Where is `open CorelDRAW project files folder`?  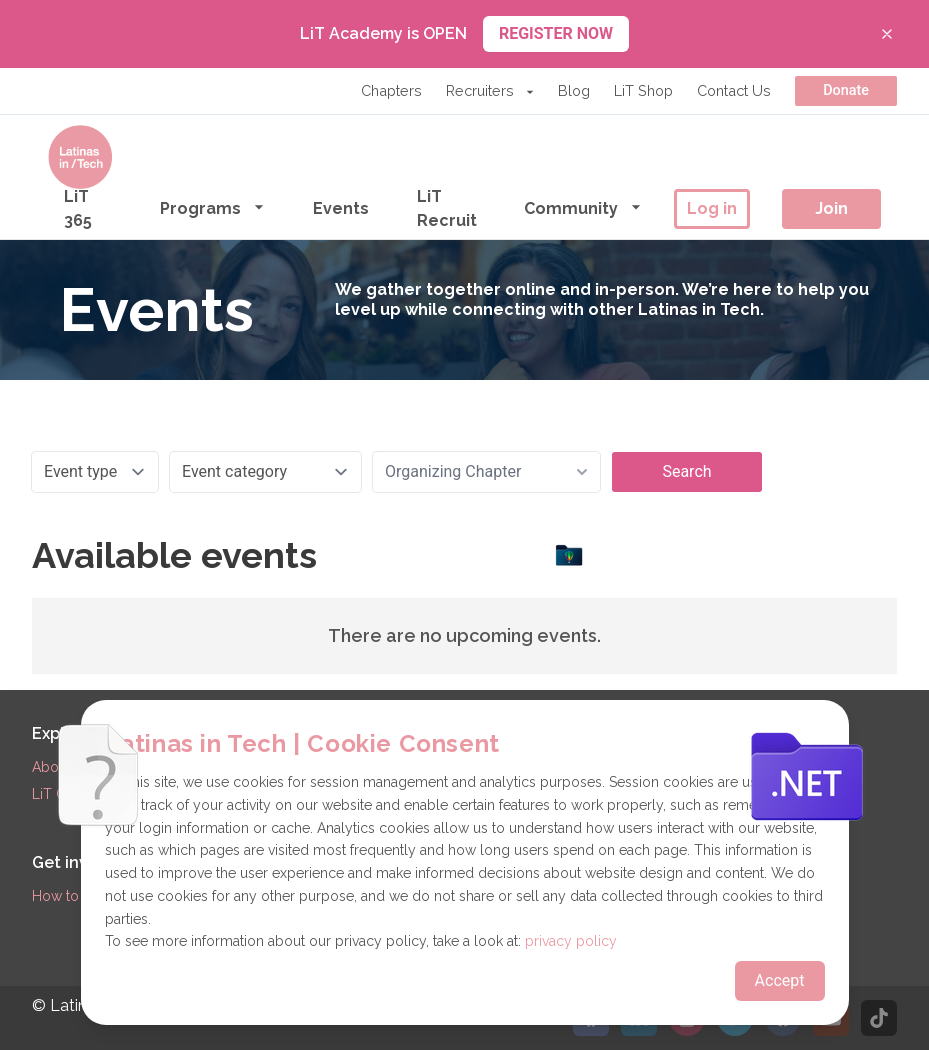 open CorelDRAW project files folder is located at coordinates (569, 556).